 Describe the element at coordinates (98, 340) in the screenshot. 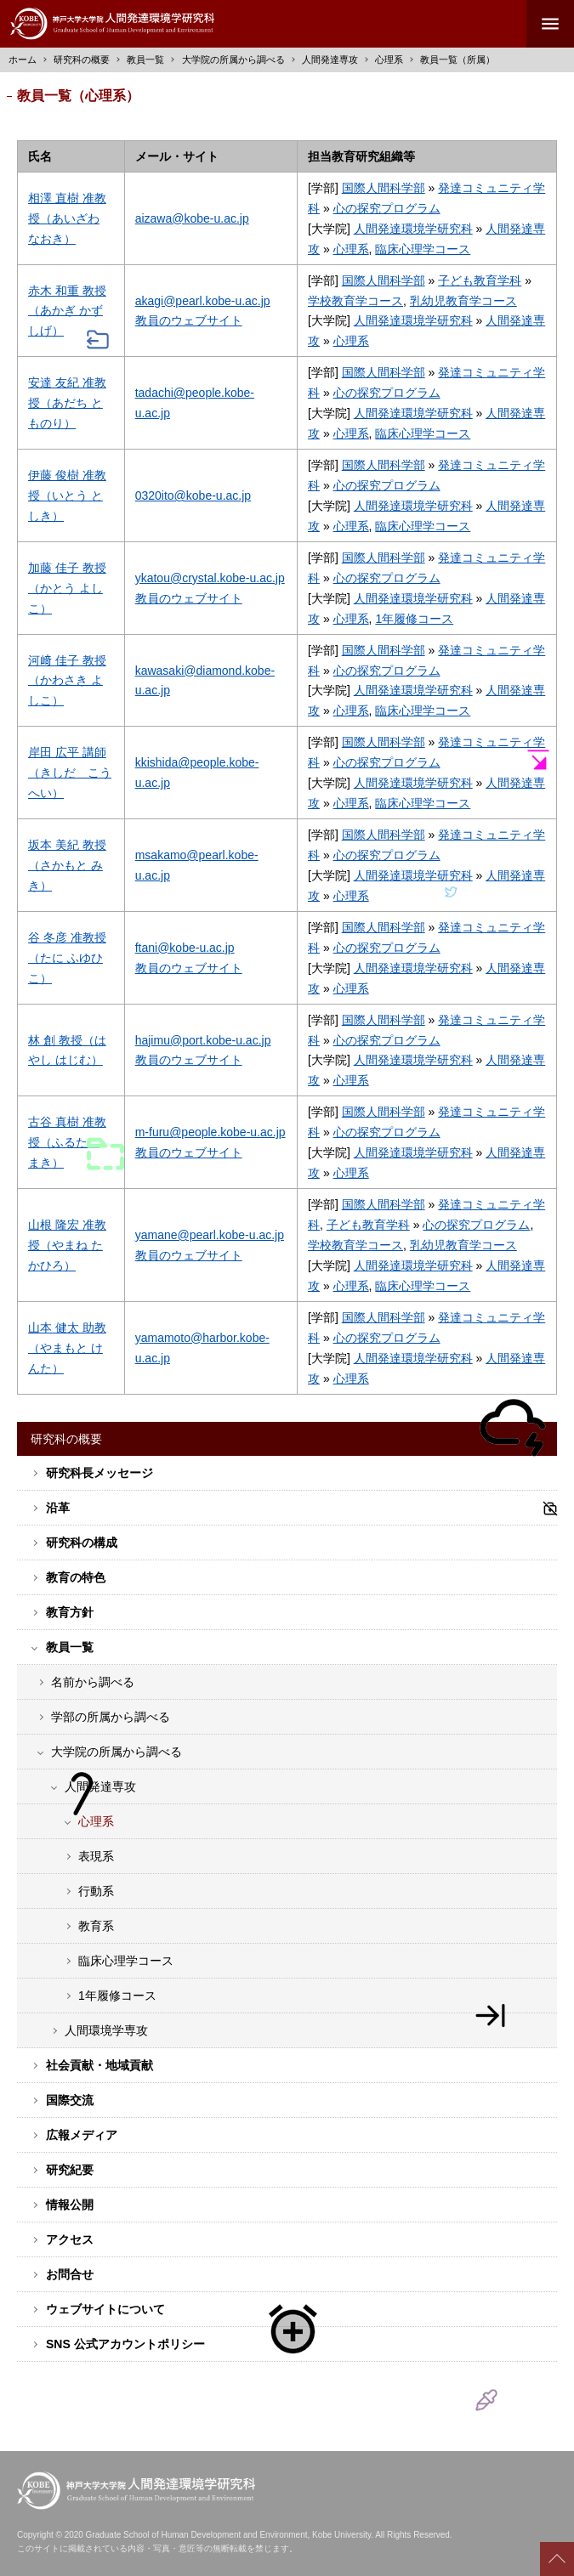

I see `export files from folder` at that location.